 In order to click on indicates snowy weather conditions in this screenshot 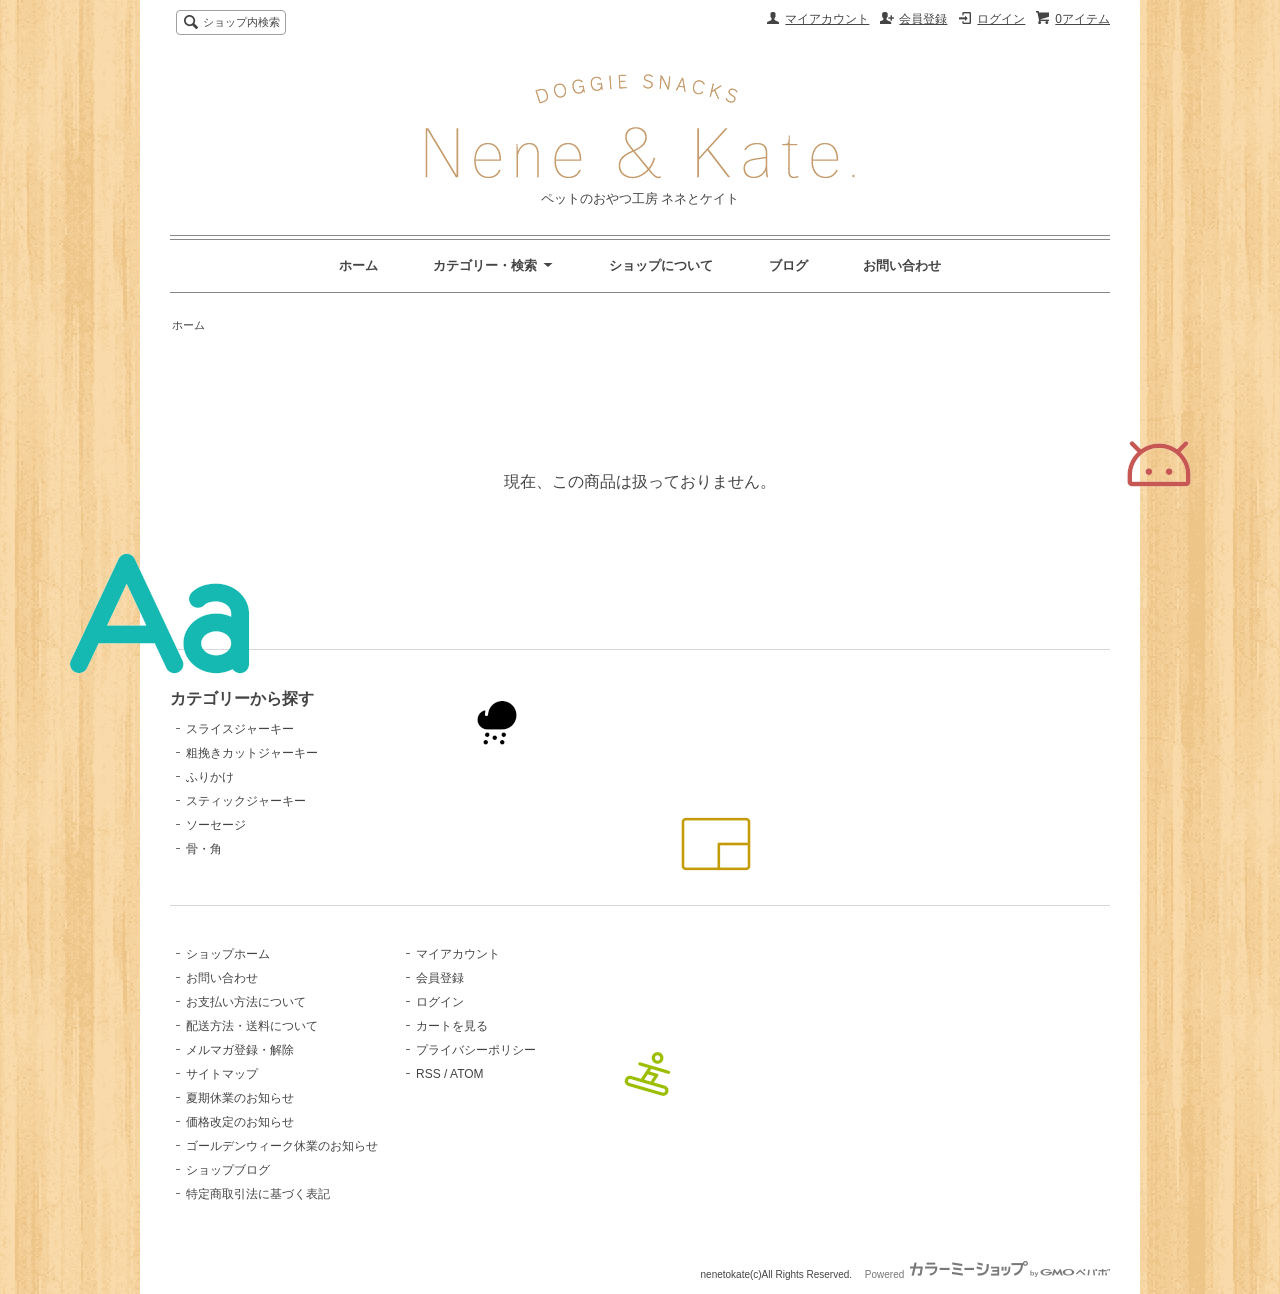, I will do `click(497, 722)`.